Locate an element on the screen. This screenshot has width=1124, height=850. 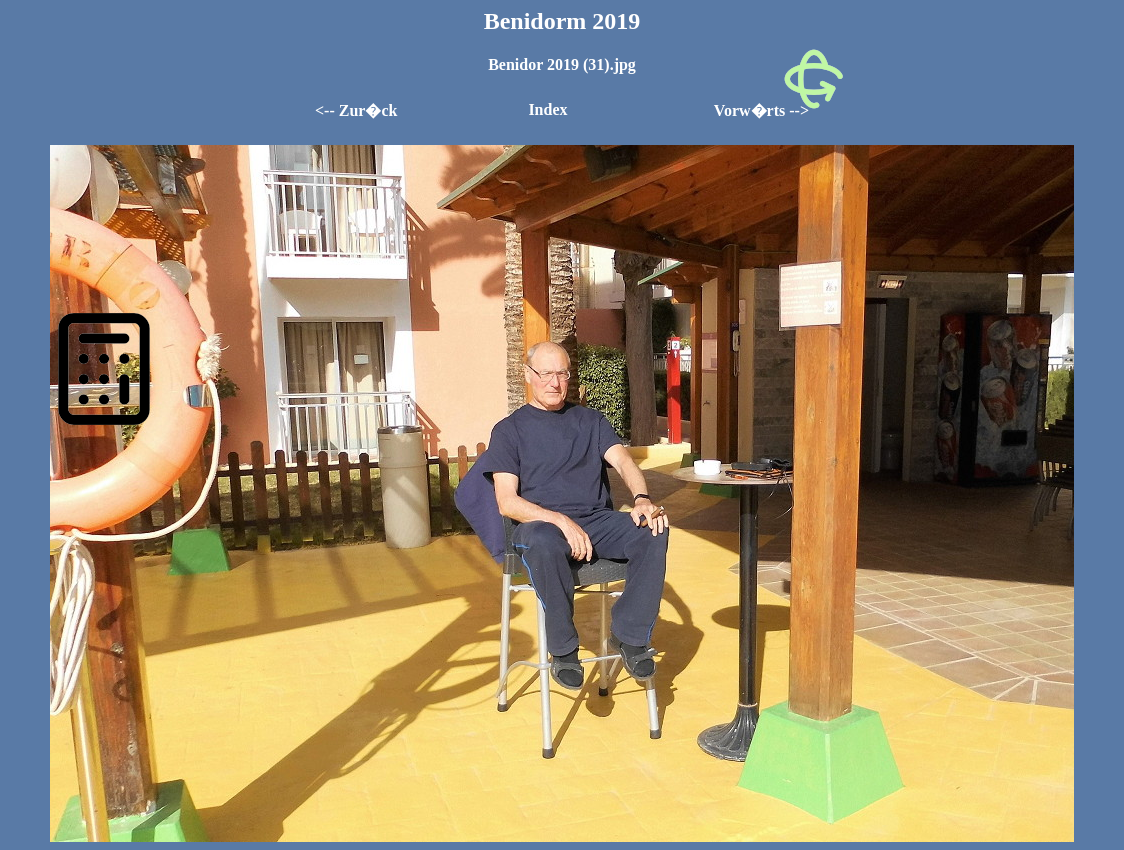
open the calculator app is located at coordinates (104, 369).